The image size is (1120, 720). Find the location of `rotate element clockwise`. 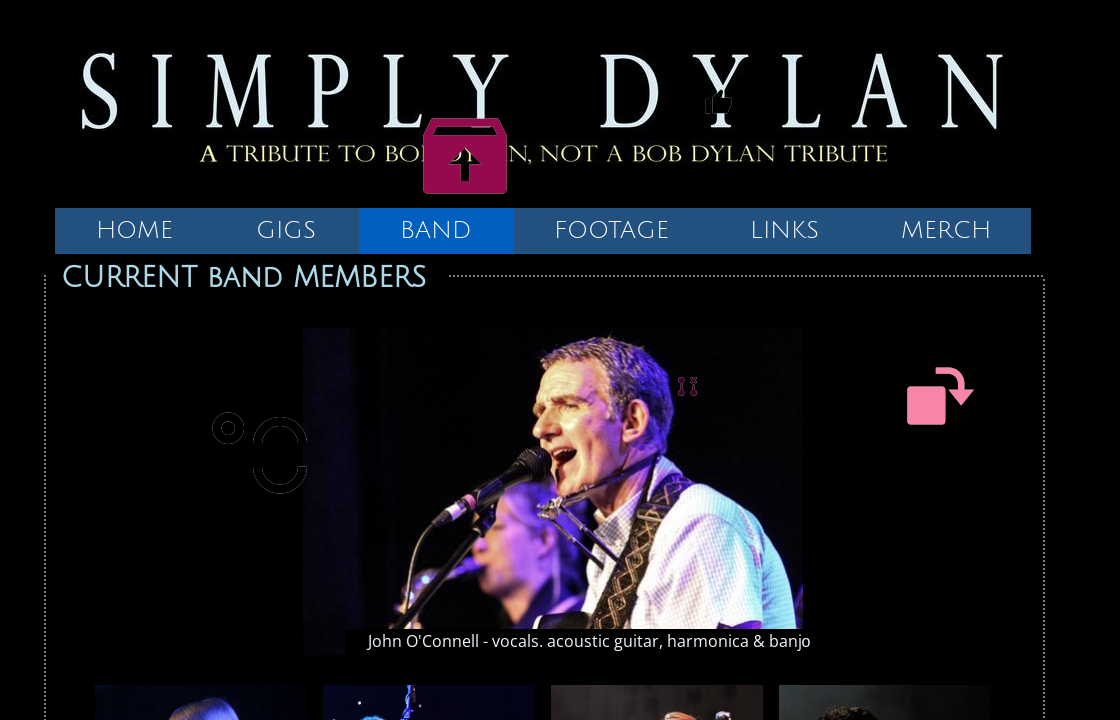

rotate element clockwise is located at coordinates (939, 396).